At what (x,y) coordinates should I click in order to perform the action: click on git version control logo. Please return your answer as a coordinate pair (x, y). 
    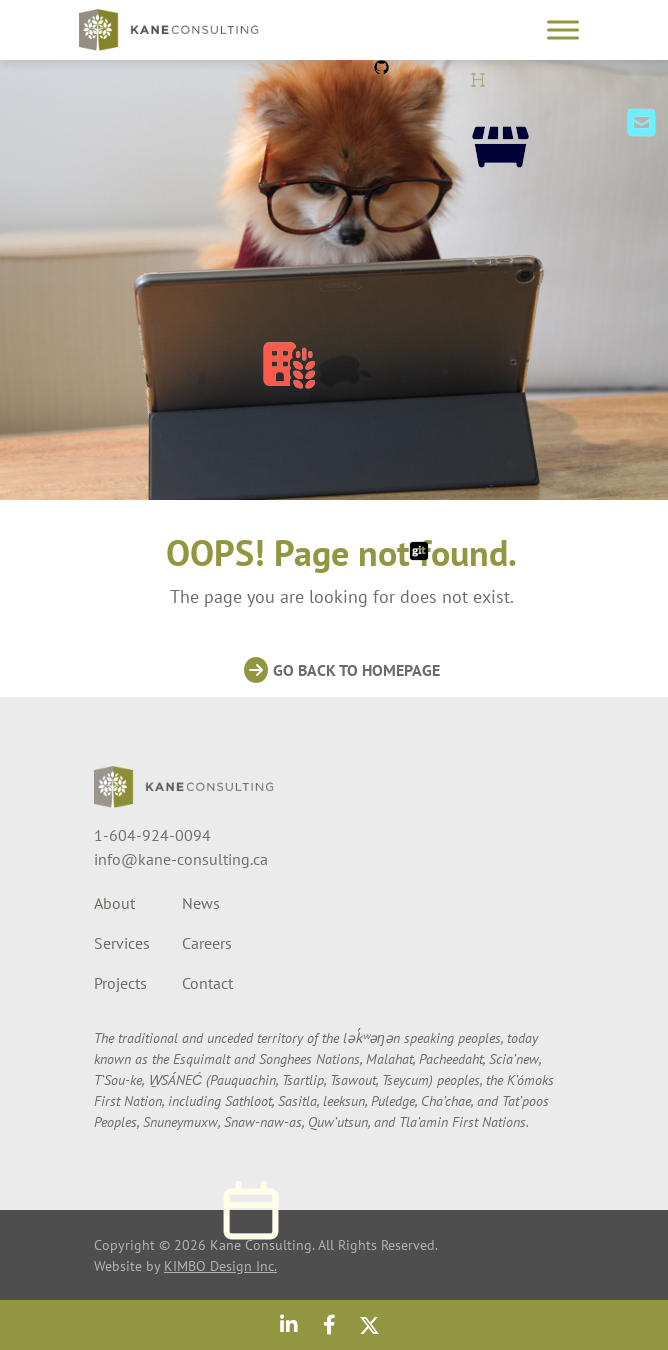
    Looking at the image, I should click on (419, 551).